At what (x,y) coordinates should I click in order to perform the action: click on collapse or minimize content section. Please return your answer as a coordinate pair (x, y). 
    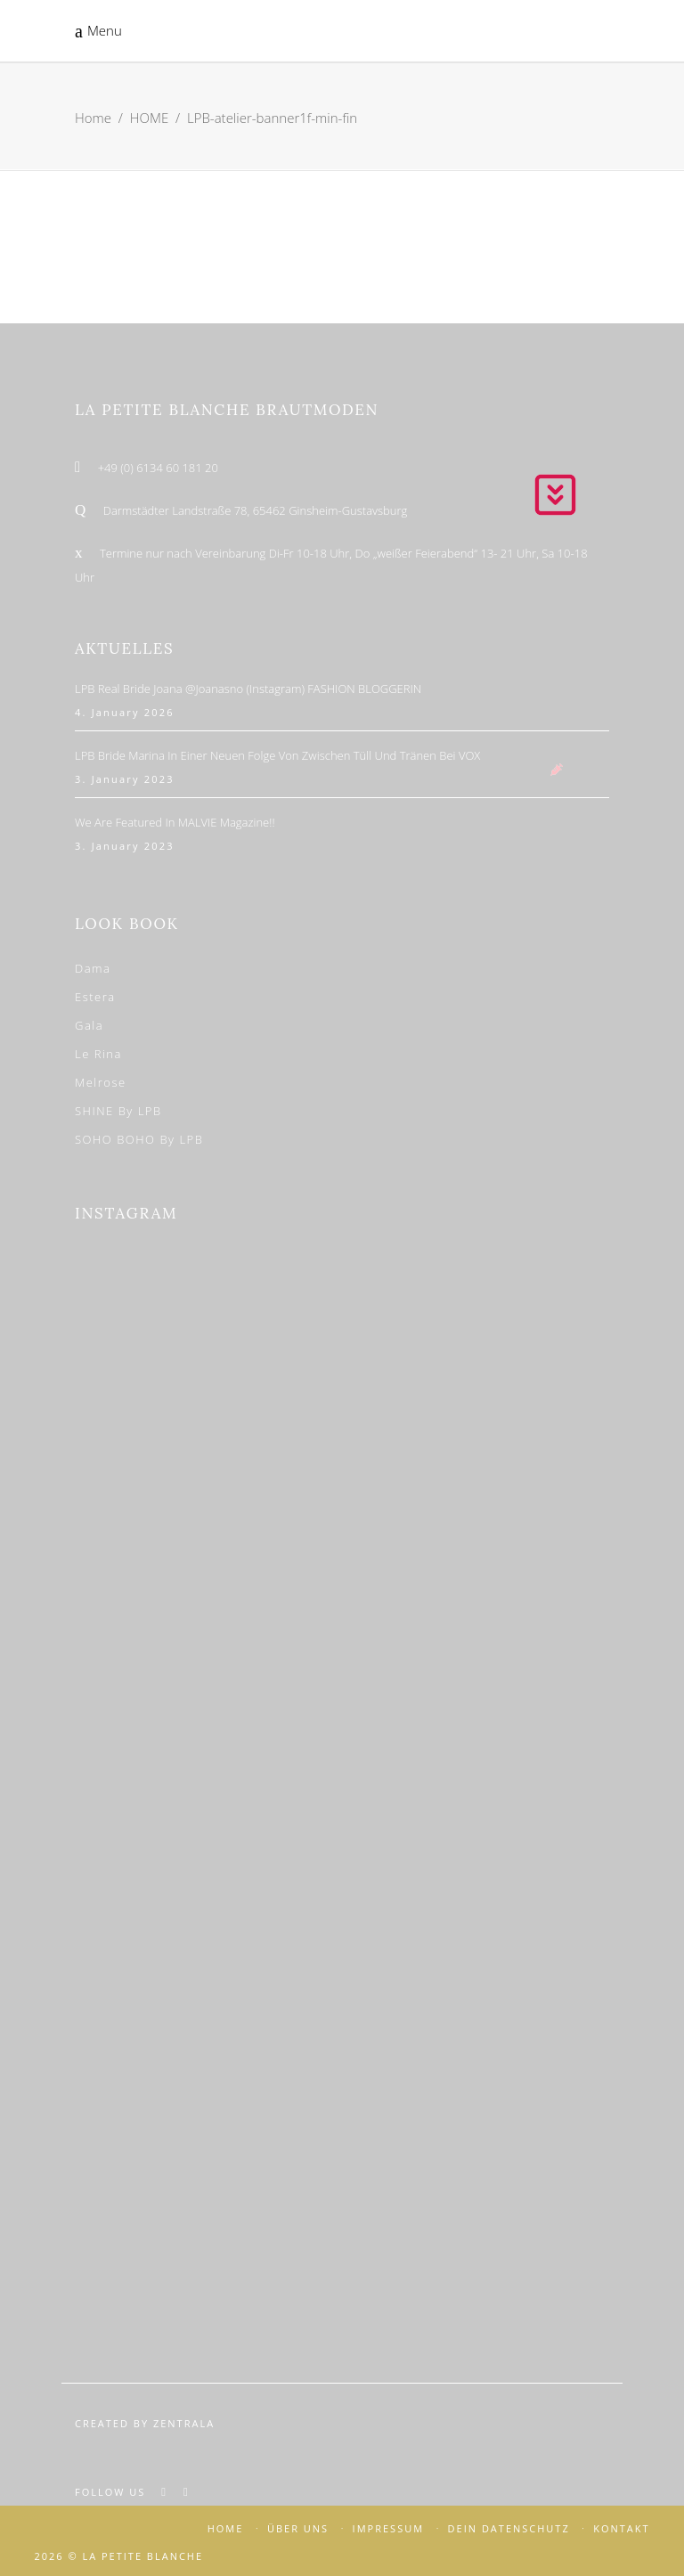
    Looking at the image, I should click on (555, 494).